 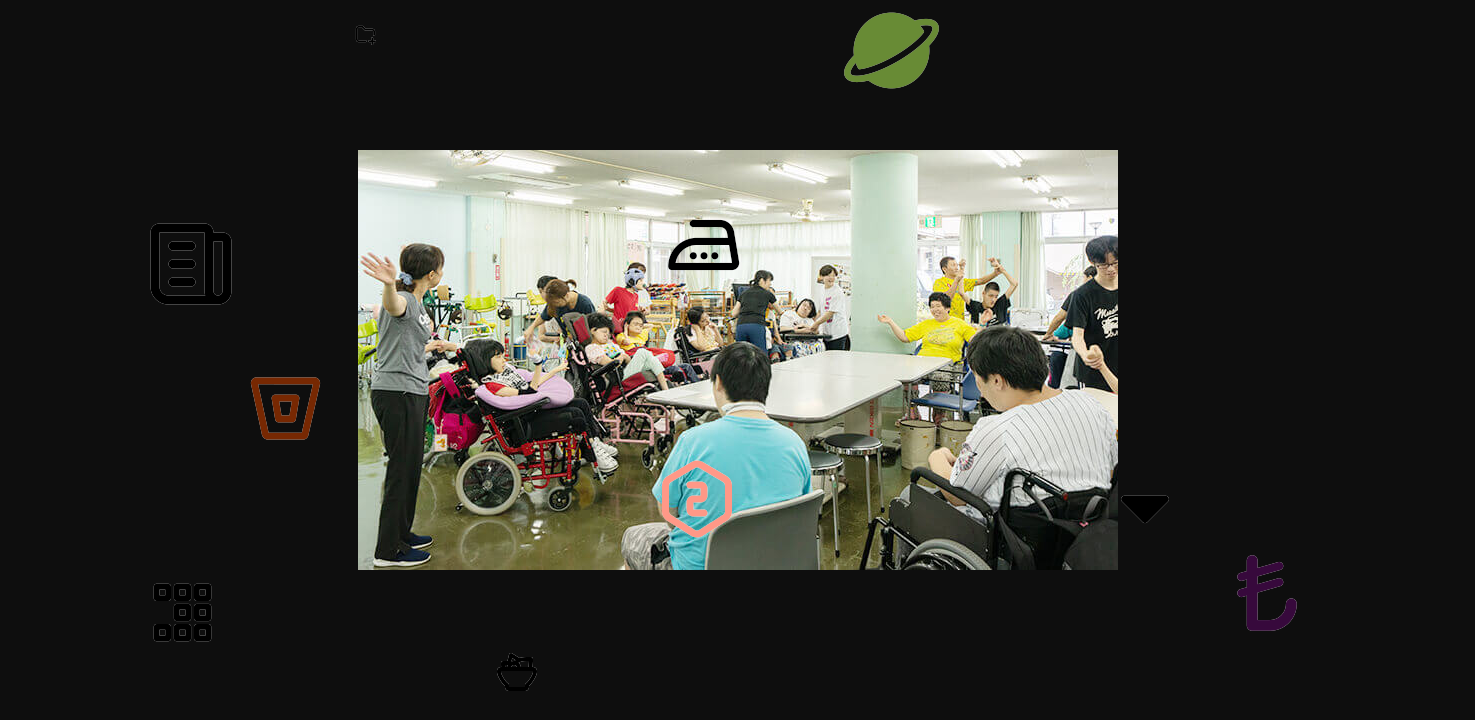 What do you see at coordinates (1263, 593) in the screenshot?
I see `indicates Turkish lira currency` at bounding box center [1263, 593].